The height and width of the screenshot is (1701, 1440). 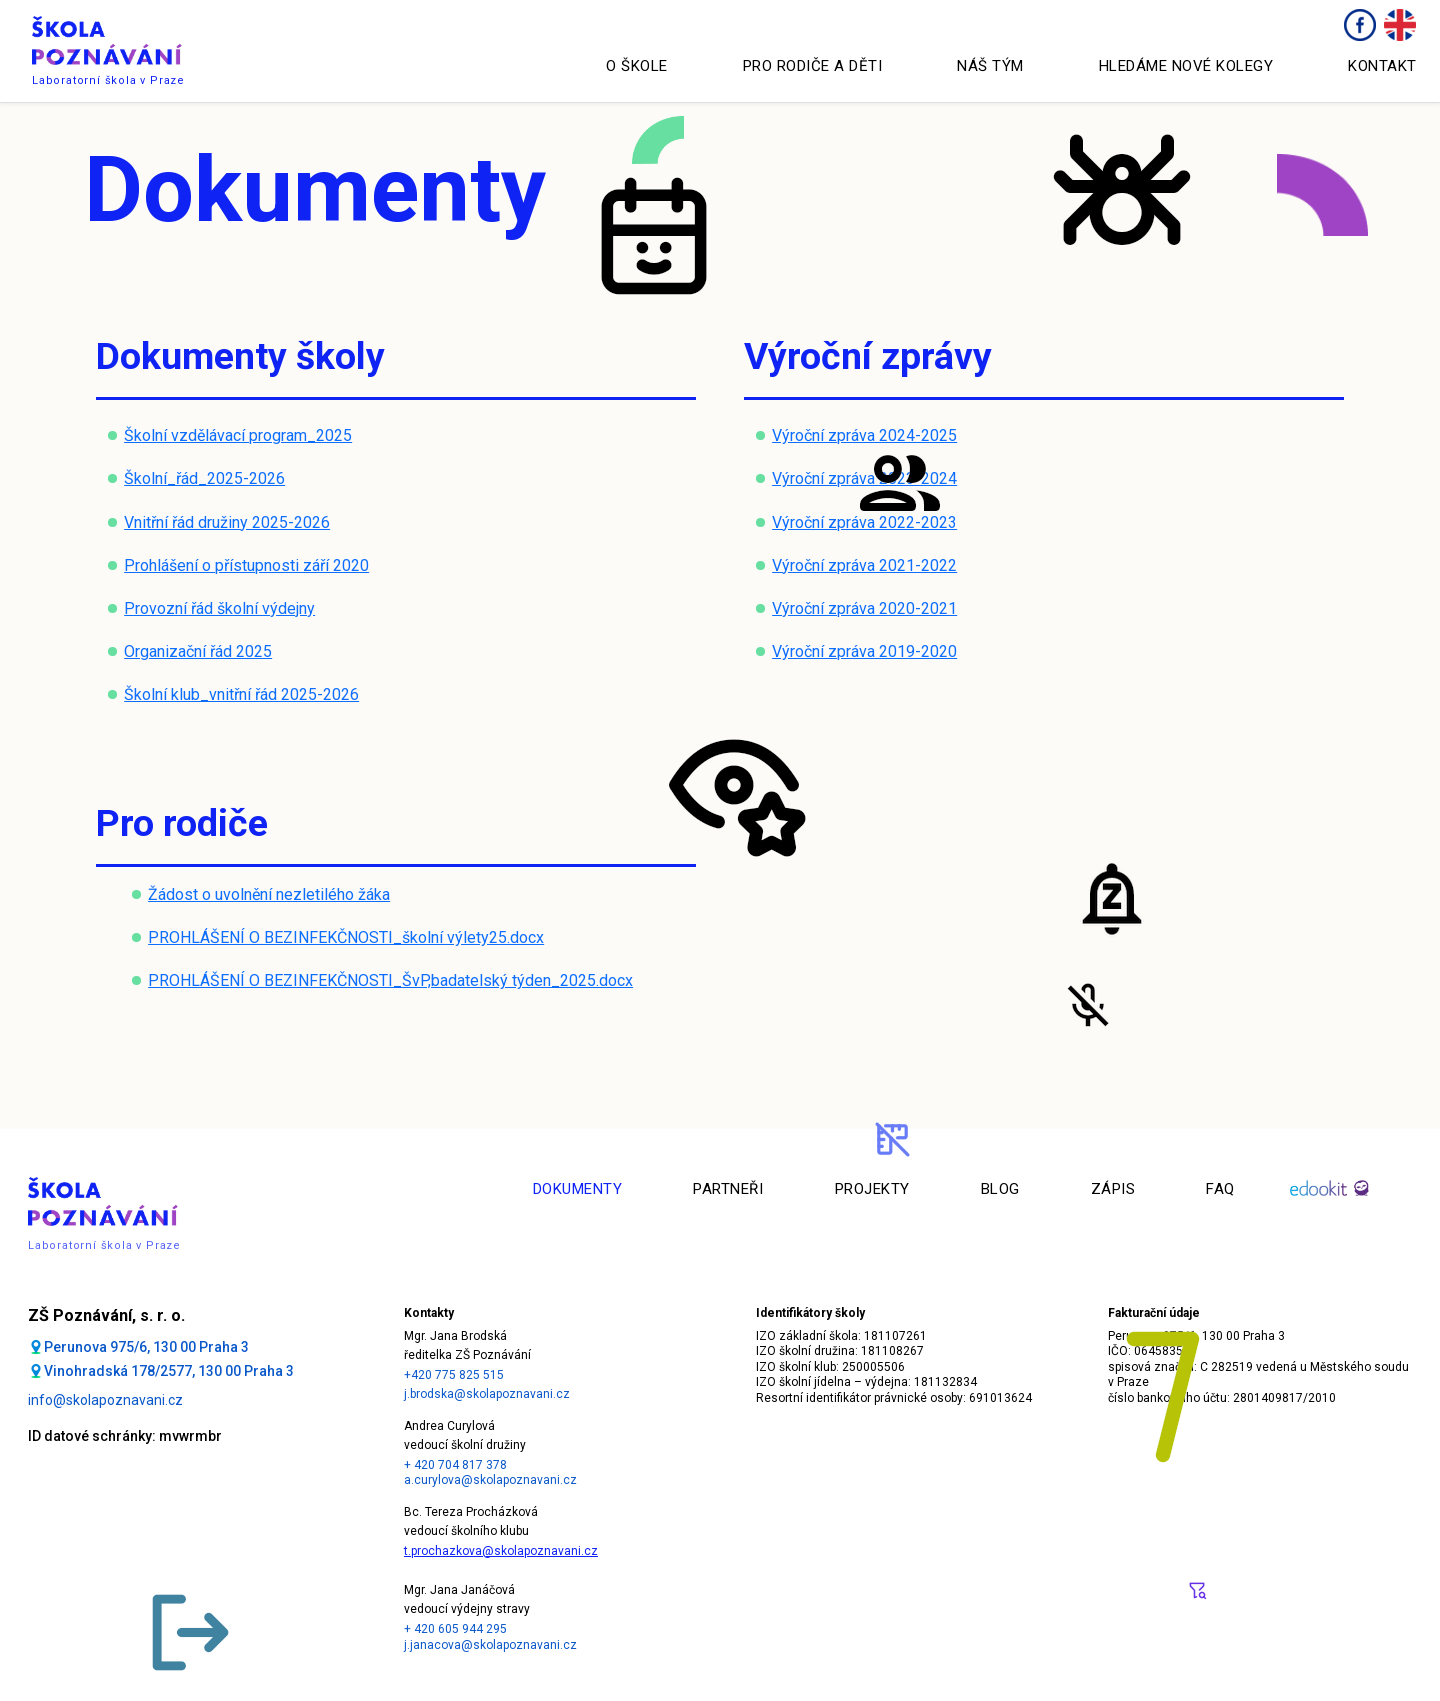 I want to click on sign out of your account, so click(x=187, y=1632).